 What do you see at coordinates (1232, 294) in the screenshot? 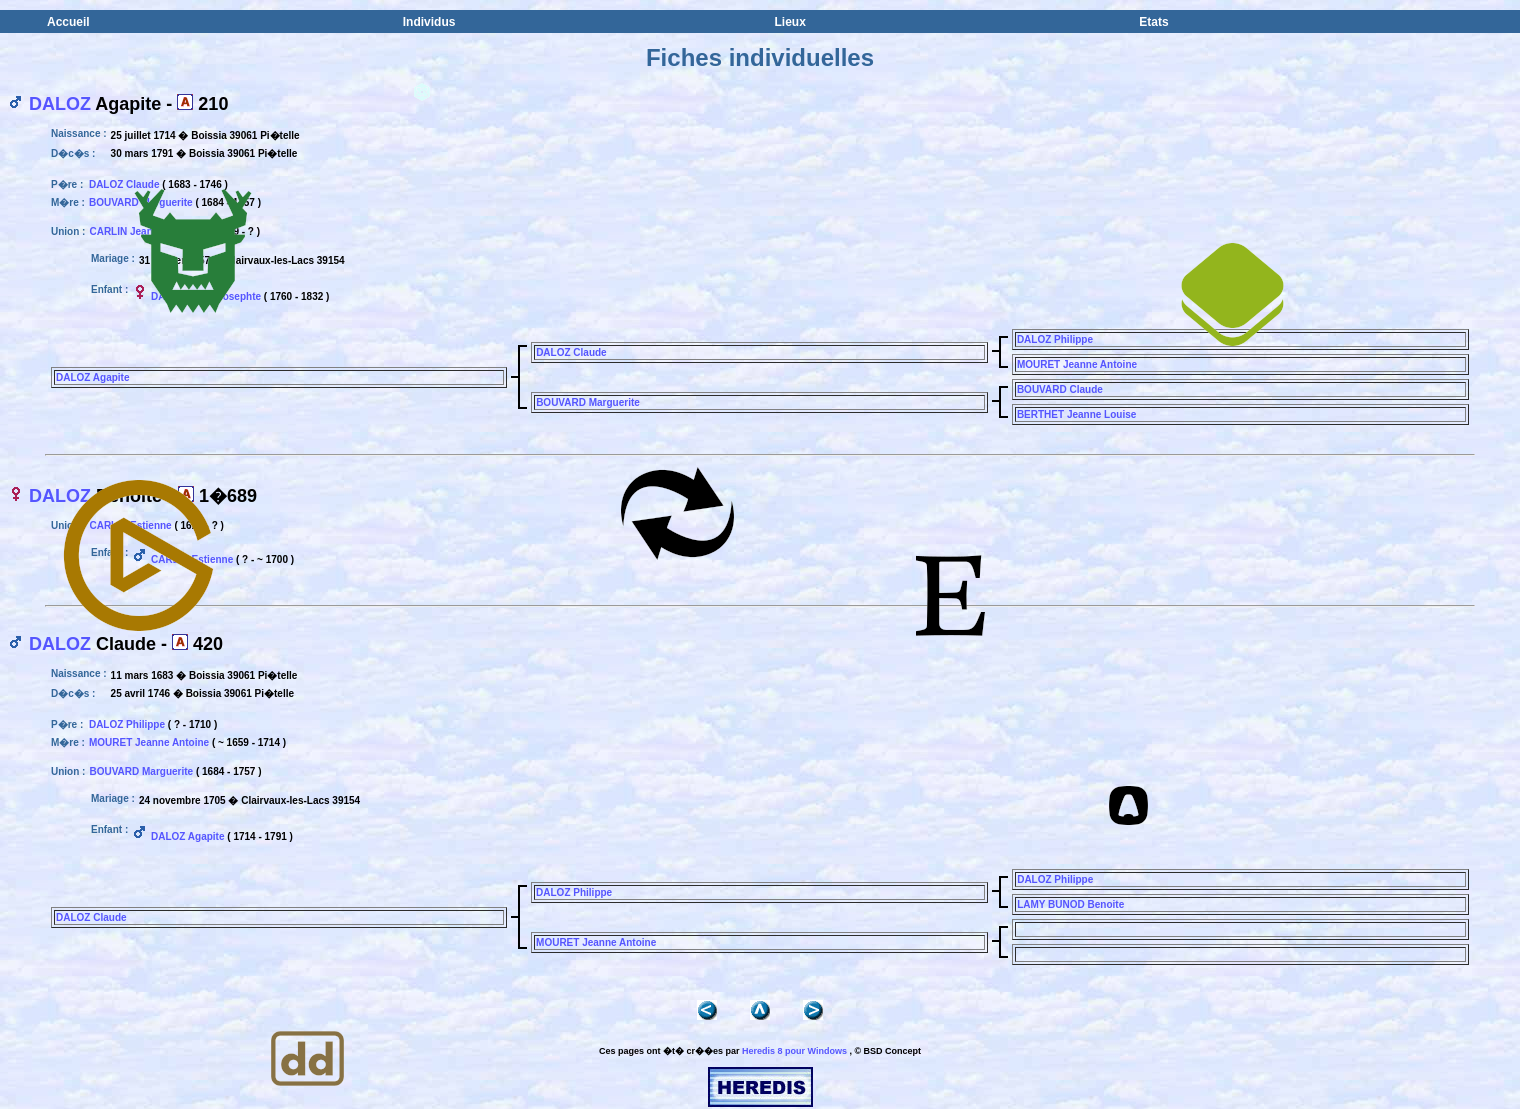
I see `openlayers mapping library logo` at bounding box center [1232, 294].